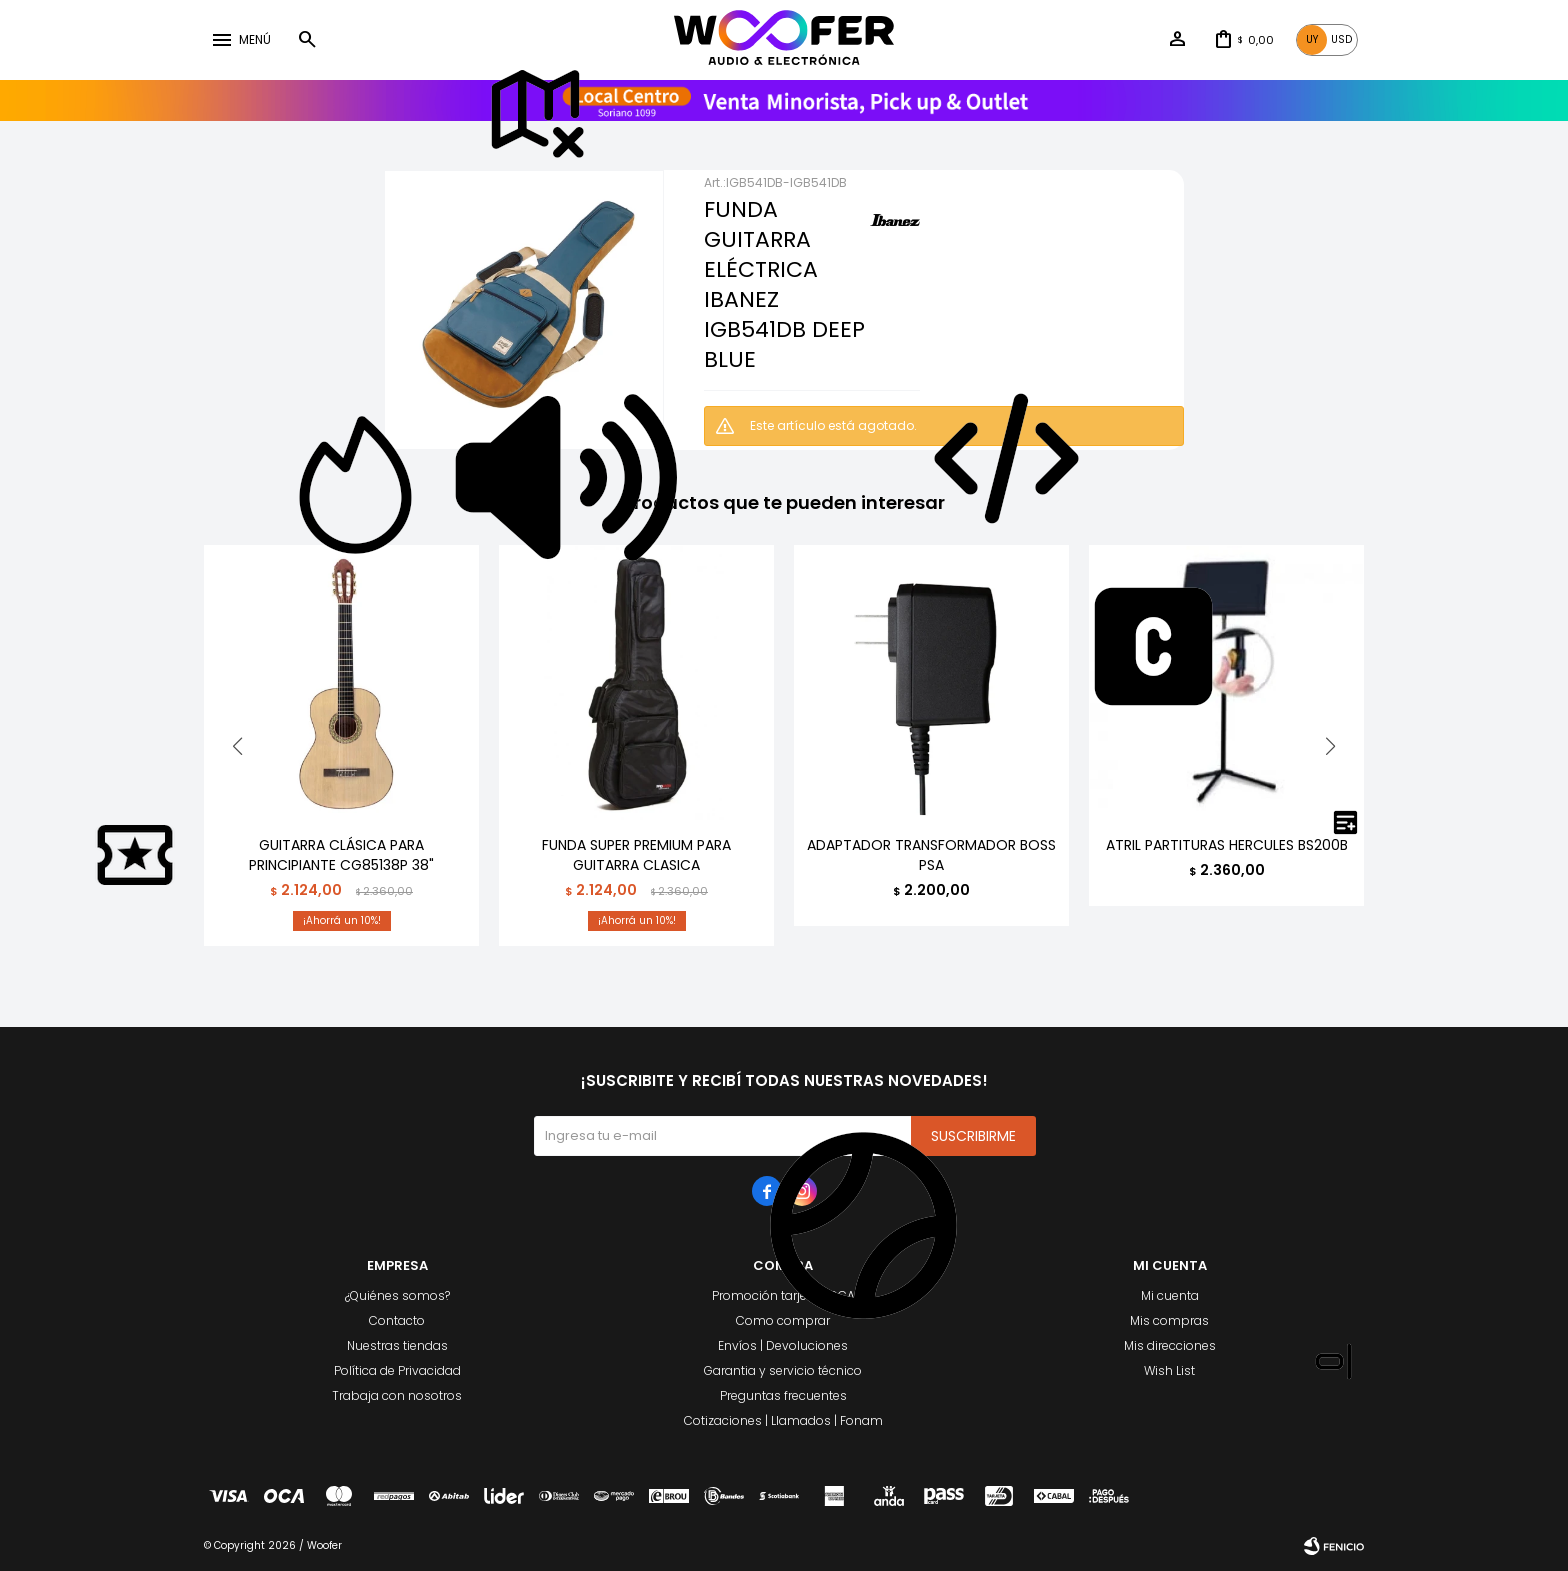 Image resolution: width=1568 pixels, height=1571 pixels. What do you see at coordinates (355, 487) in the screenshot?
I see `indicates trending or hot content` at bounding box center [355, 487].